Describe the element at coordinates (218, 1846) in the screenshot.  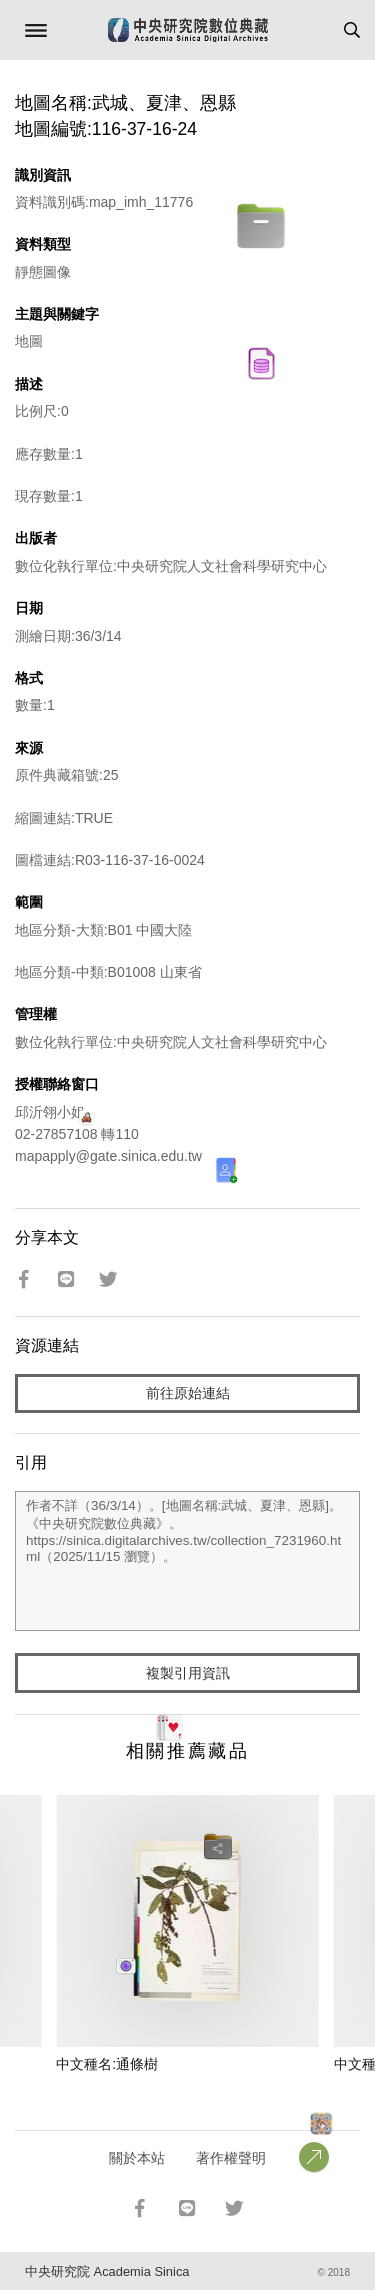
I see `open your public shared folder` at that location.